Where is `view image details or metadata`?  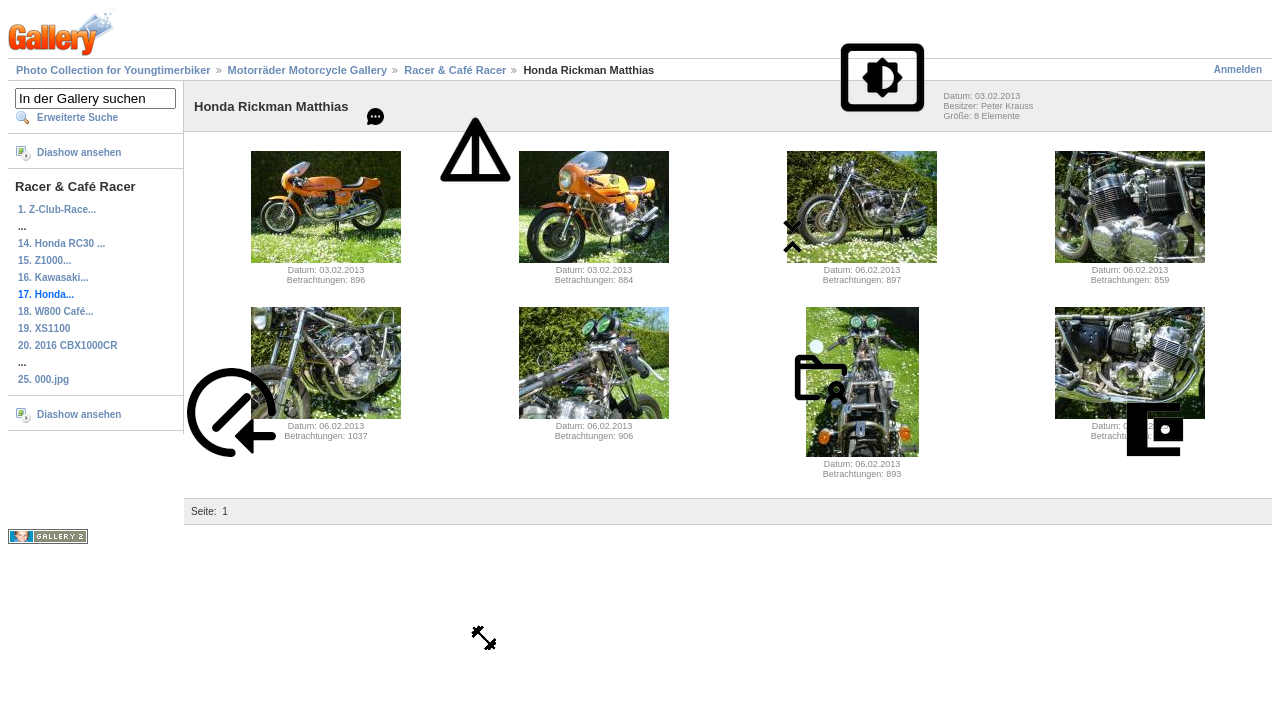 view image details or metadata is located at coordinates (475, 147).